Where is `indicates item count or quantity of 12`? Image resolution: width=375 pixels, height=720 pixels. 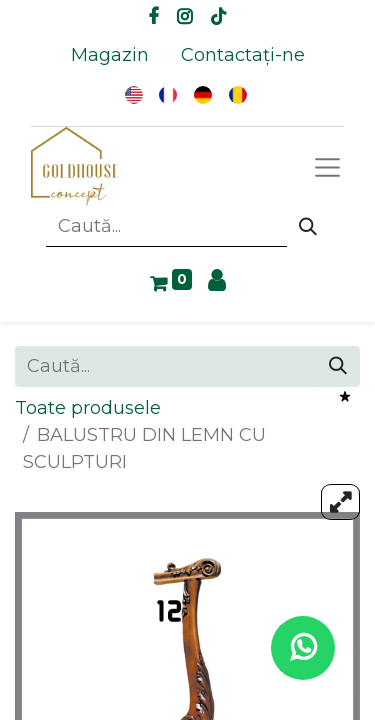
indicates item count or quantity of 12 is located at coordinates (168, 611).